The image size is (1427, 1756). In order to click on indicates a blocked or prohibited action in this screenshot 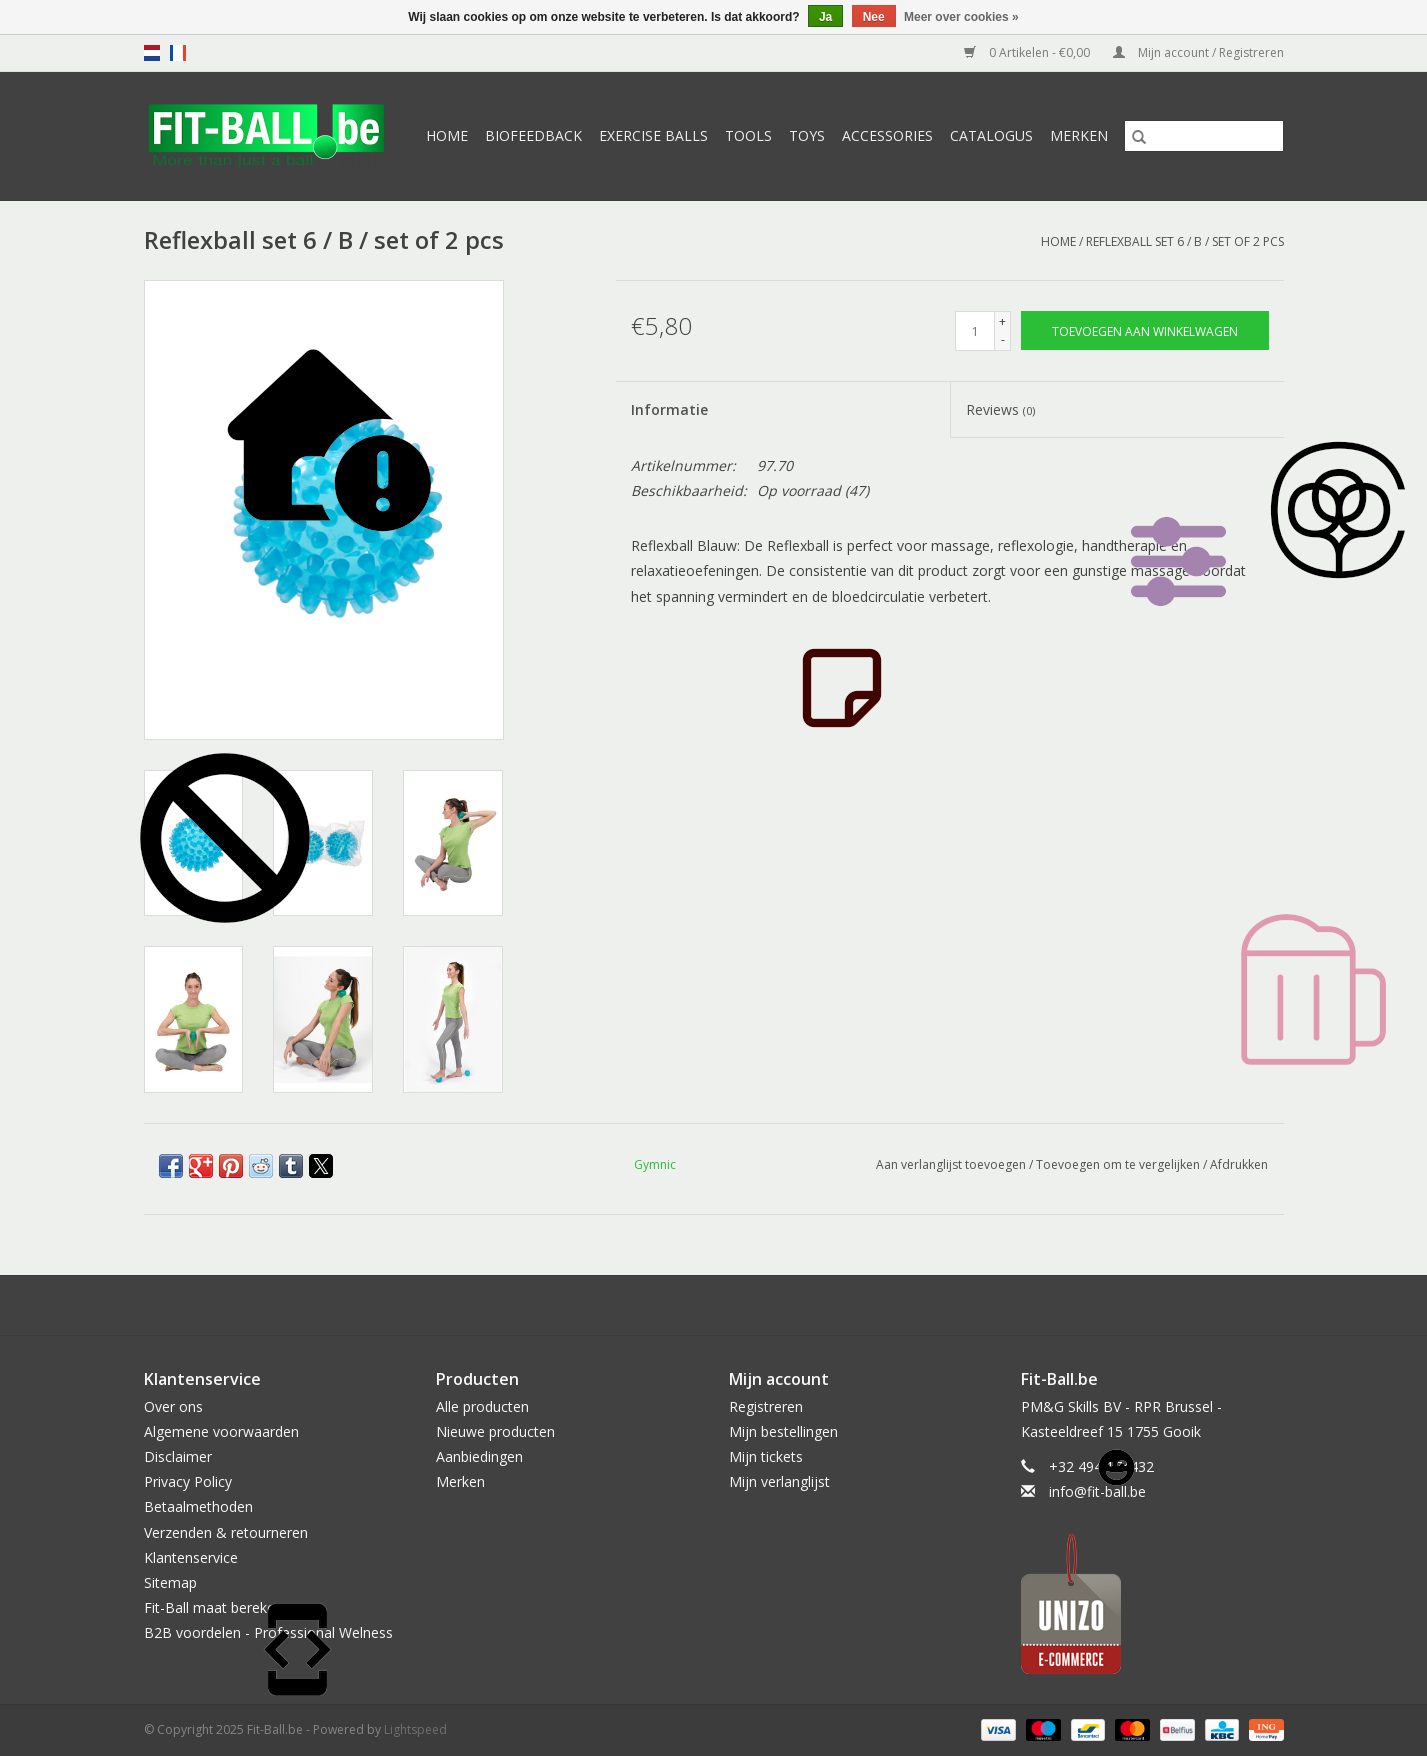, I will do `click(225, 838)`.